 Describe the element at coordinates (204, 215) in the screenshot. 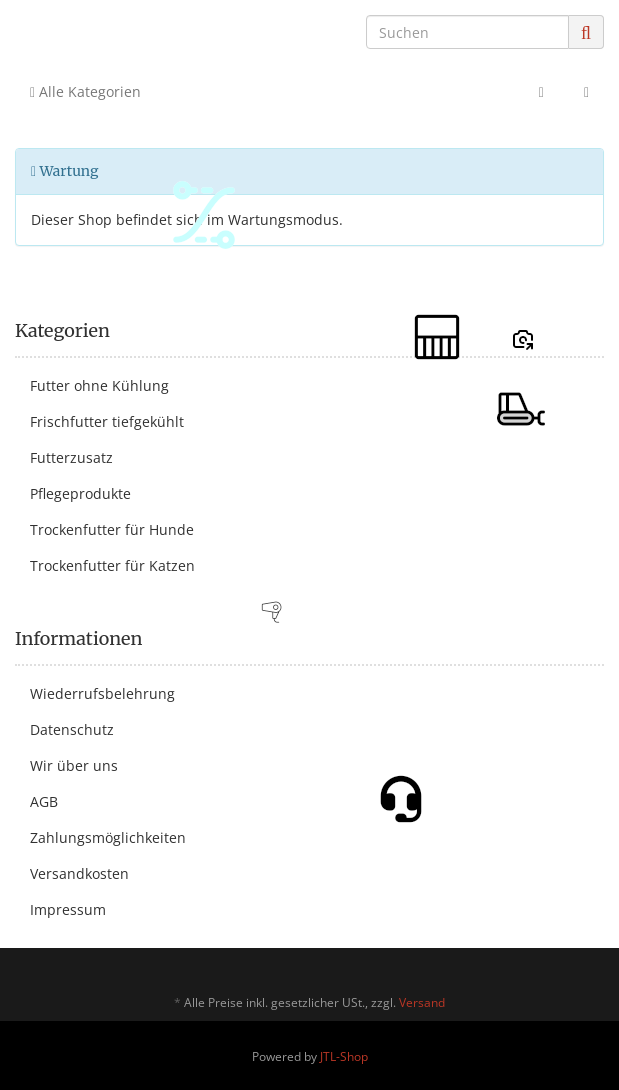

I see `adjust animation easing curve control points` at that location.